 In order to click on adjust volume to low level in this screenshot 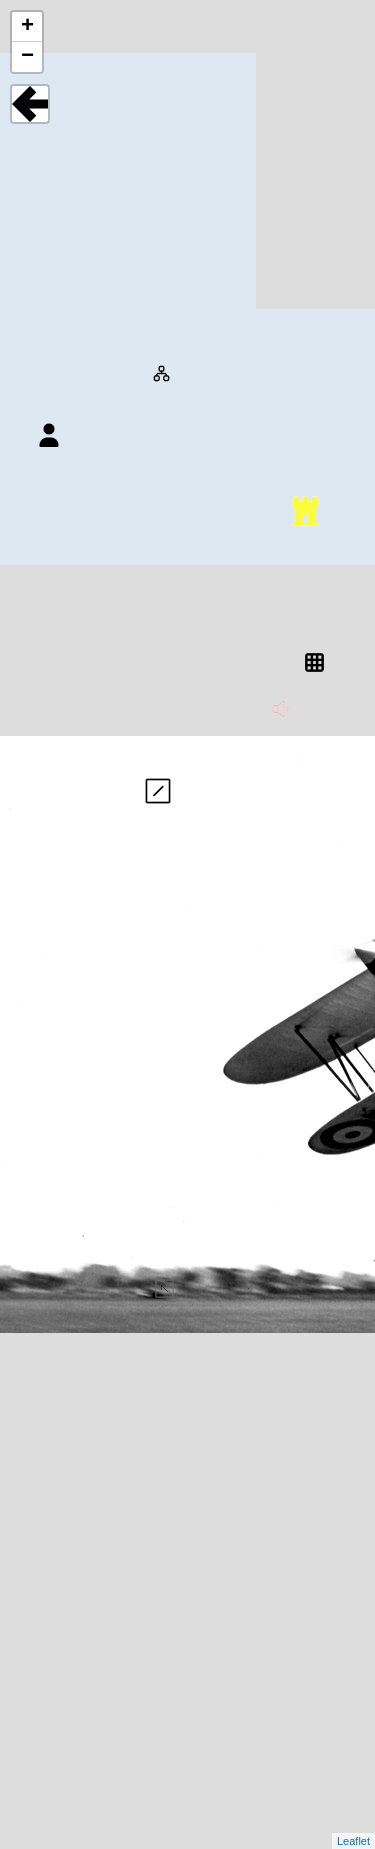, I will do `click(282, 709)`.